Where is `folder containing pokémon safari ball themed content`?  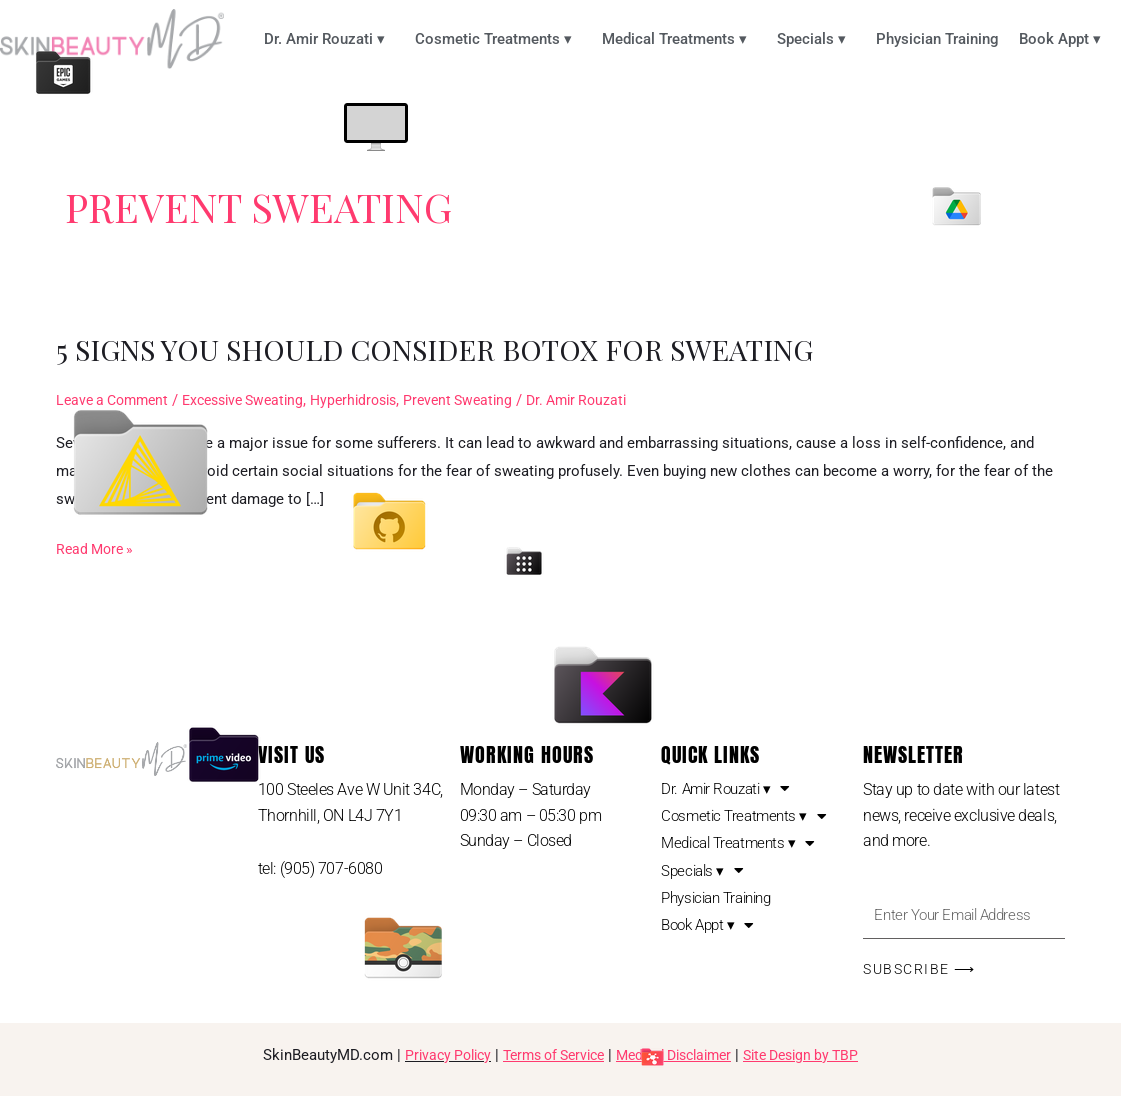 folder containing pokémon safari ball themed content is located at coordinates (403, 950).